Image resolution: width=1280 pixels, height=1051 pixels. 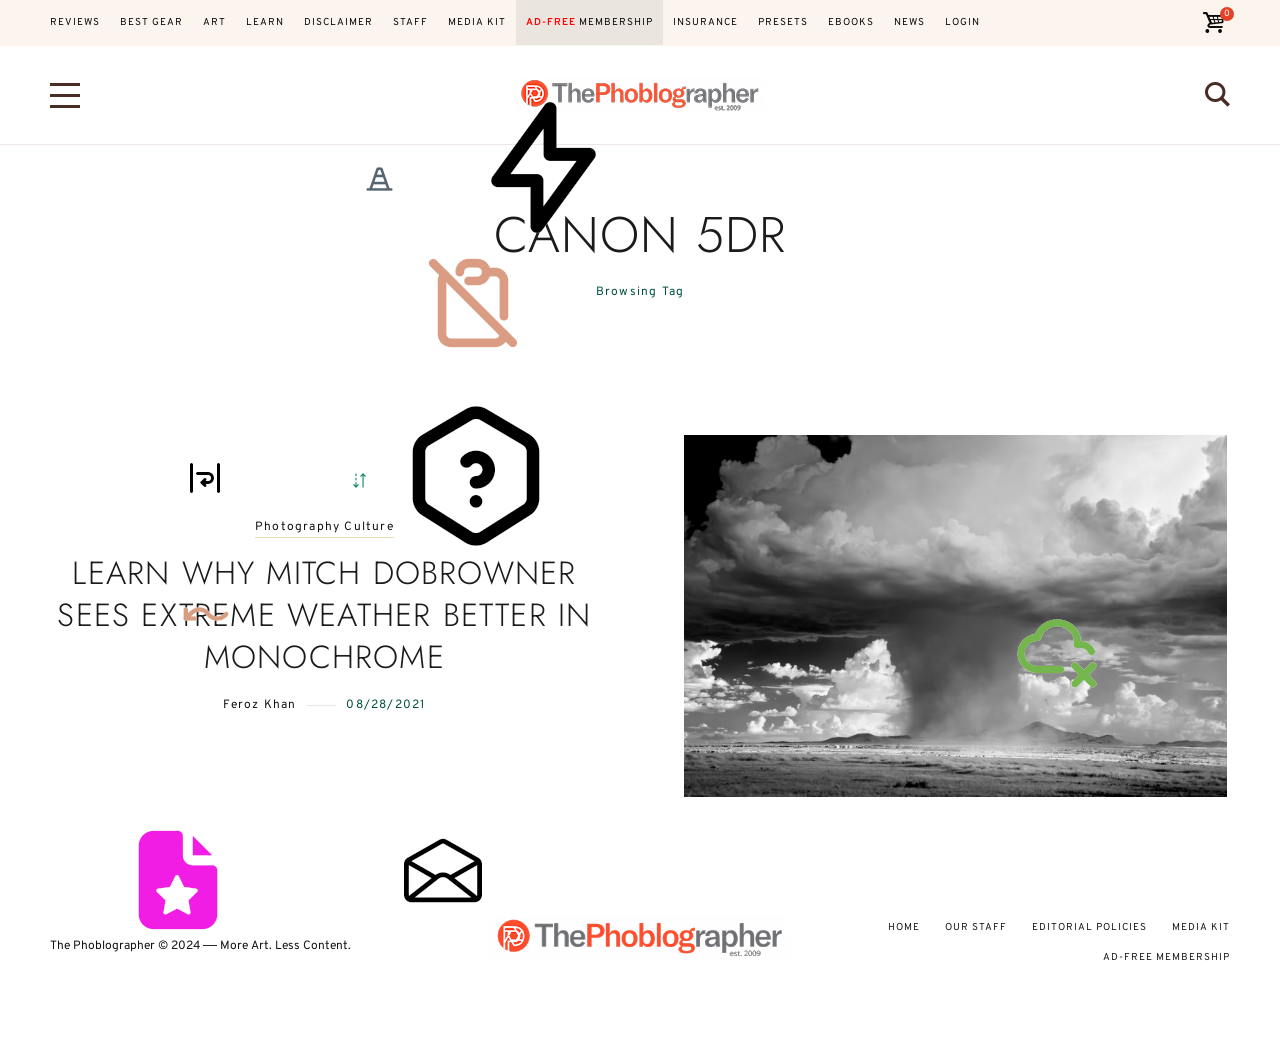 I want to click on wrap text to column width, so click(x=205, y=478).